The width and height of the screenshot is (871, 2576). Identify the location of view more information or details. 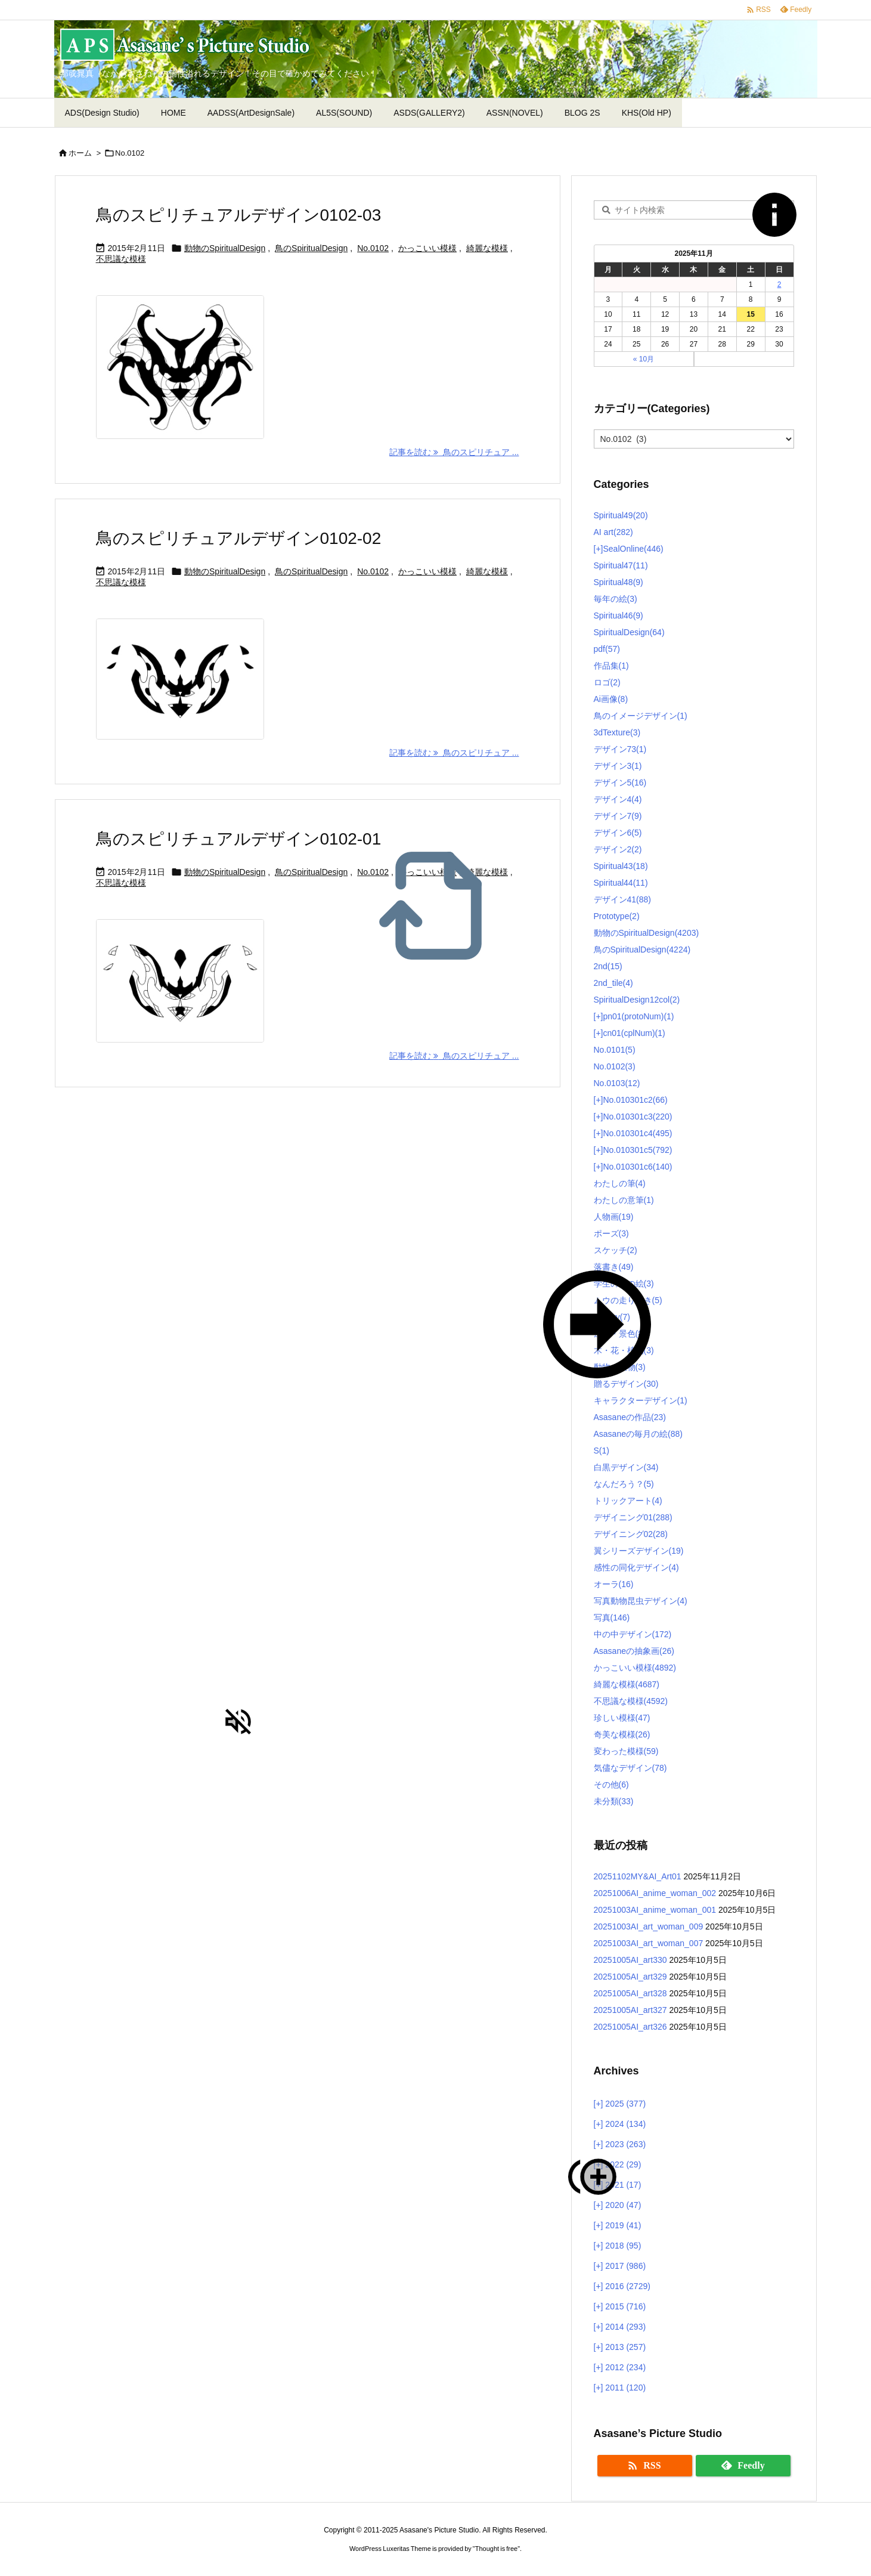
(774, 215).